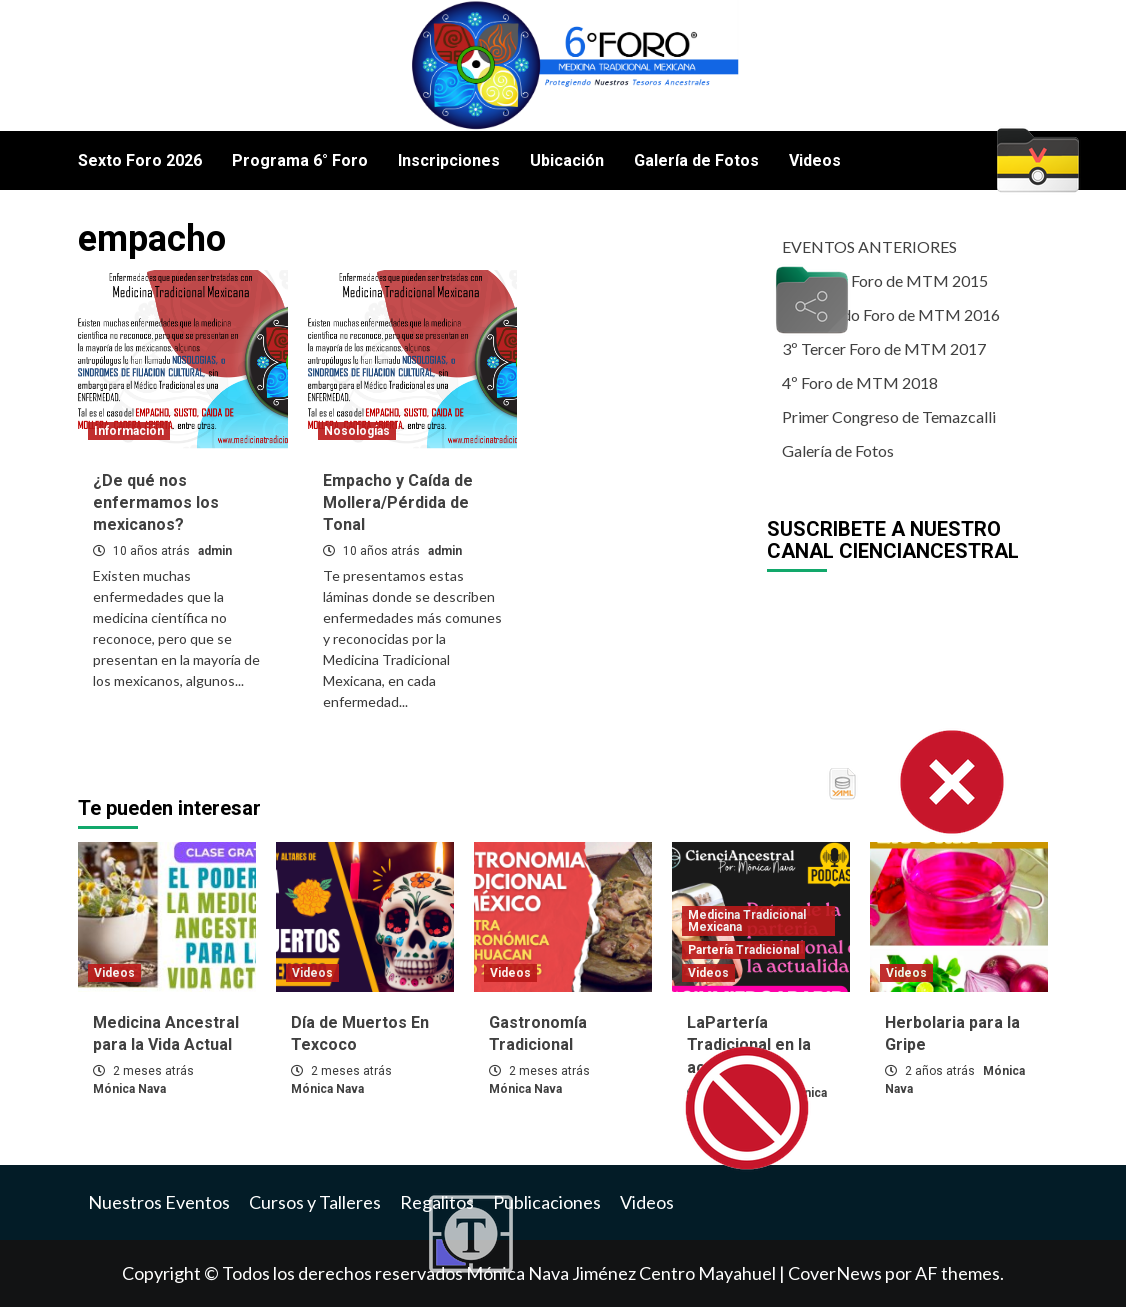 The image size is (1126, 1307). I want to click on close the current window or dialog, so click(952, 782).